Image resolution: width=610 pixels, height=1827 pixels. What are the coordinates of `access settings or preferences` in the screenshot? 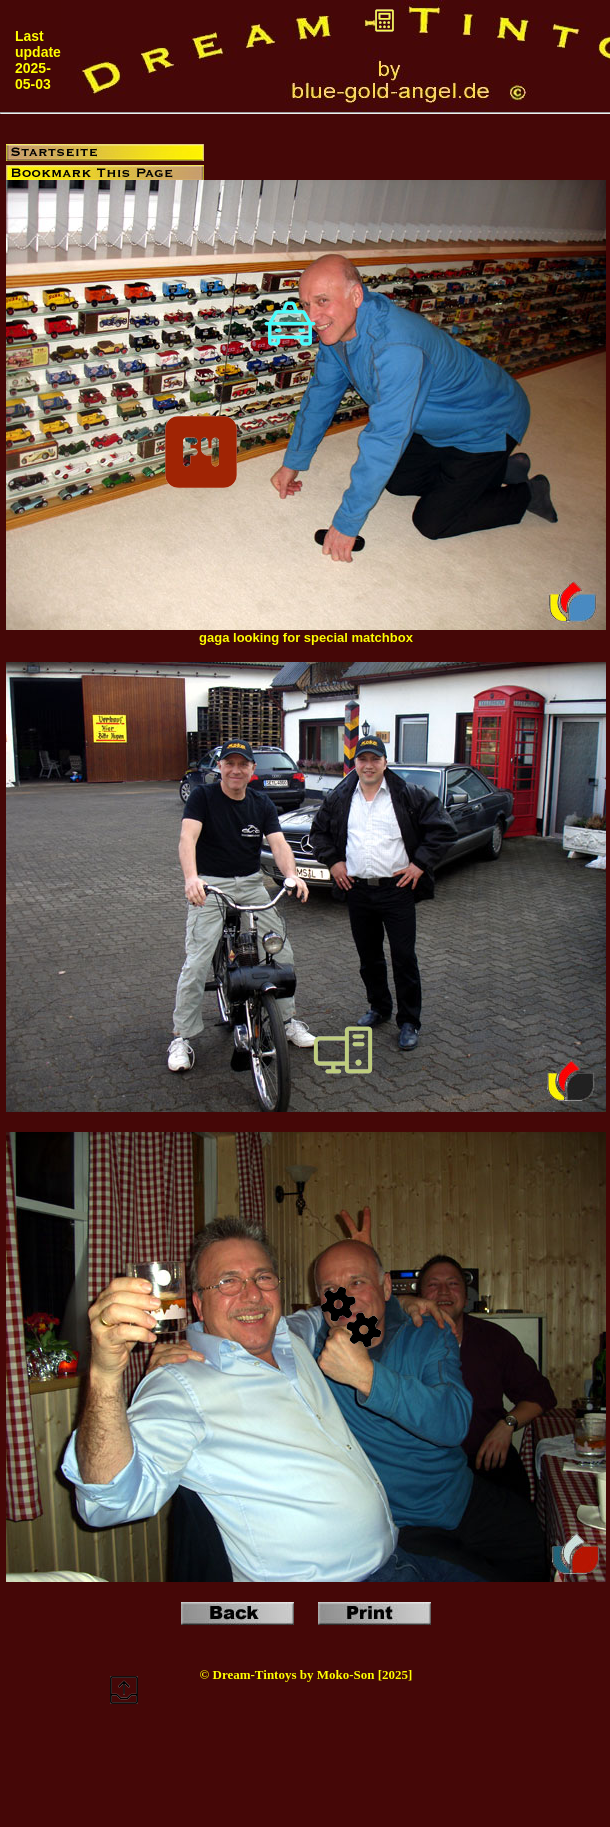 It's located at (351, 1317).